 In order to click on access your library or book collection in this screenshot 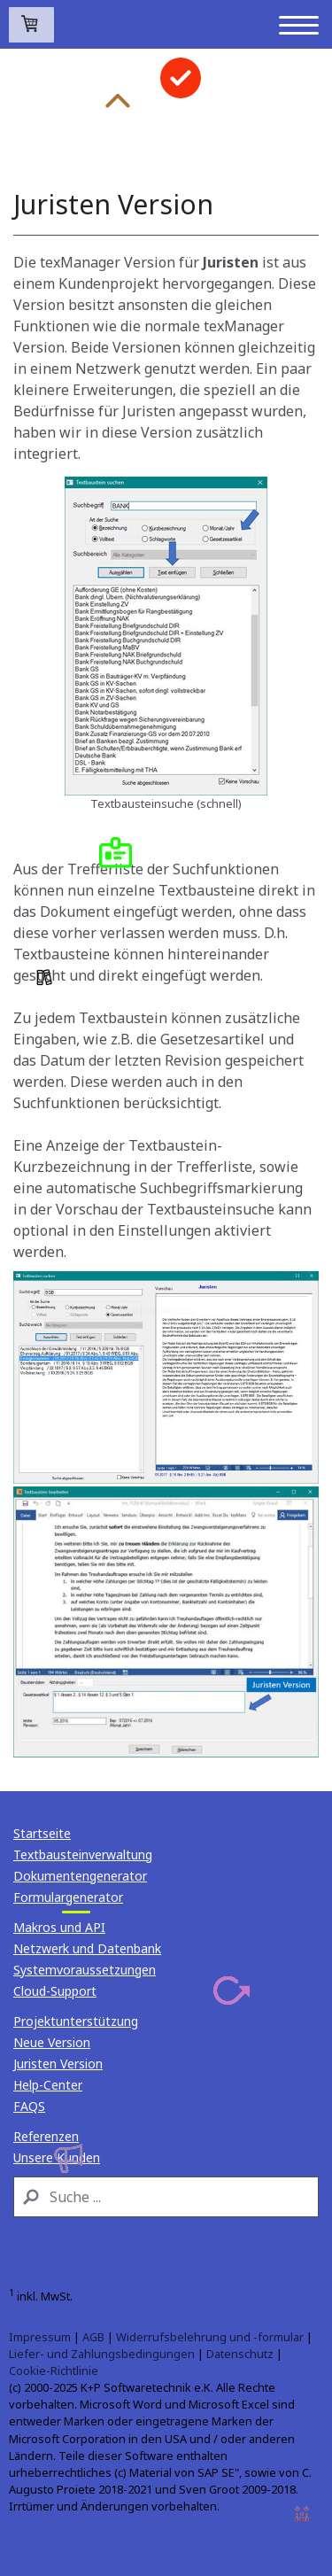, I will do `click(43, 977)`.